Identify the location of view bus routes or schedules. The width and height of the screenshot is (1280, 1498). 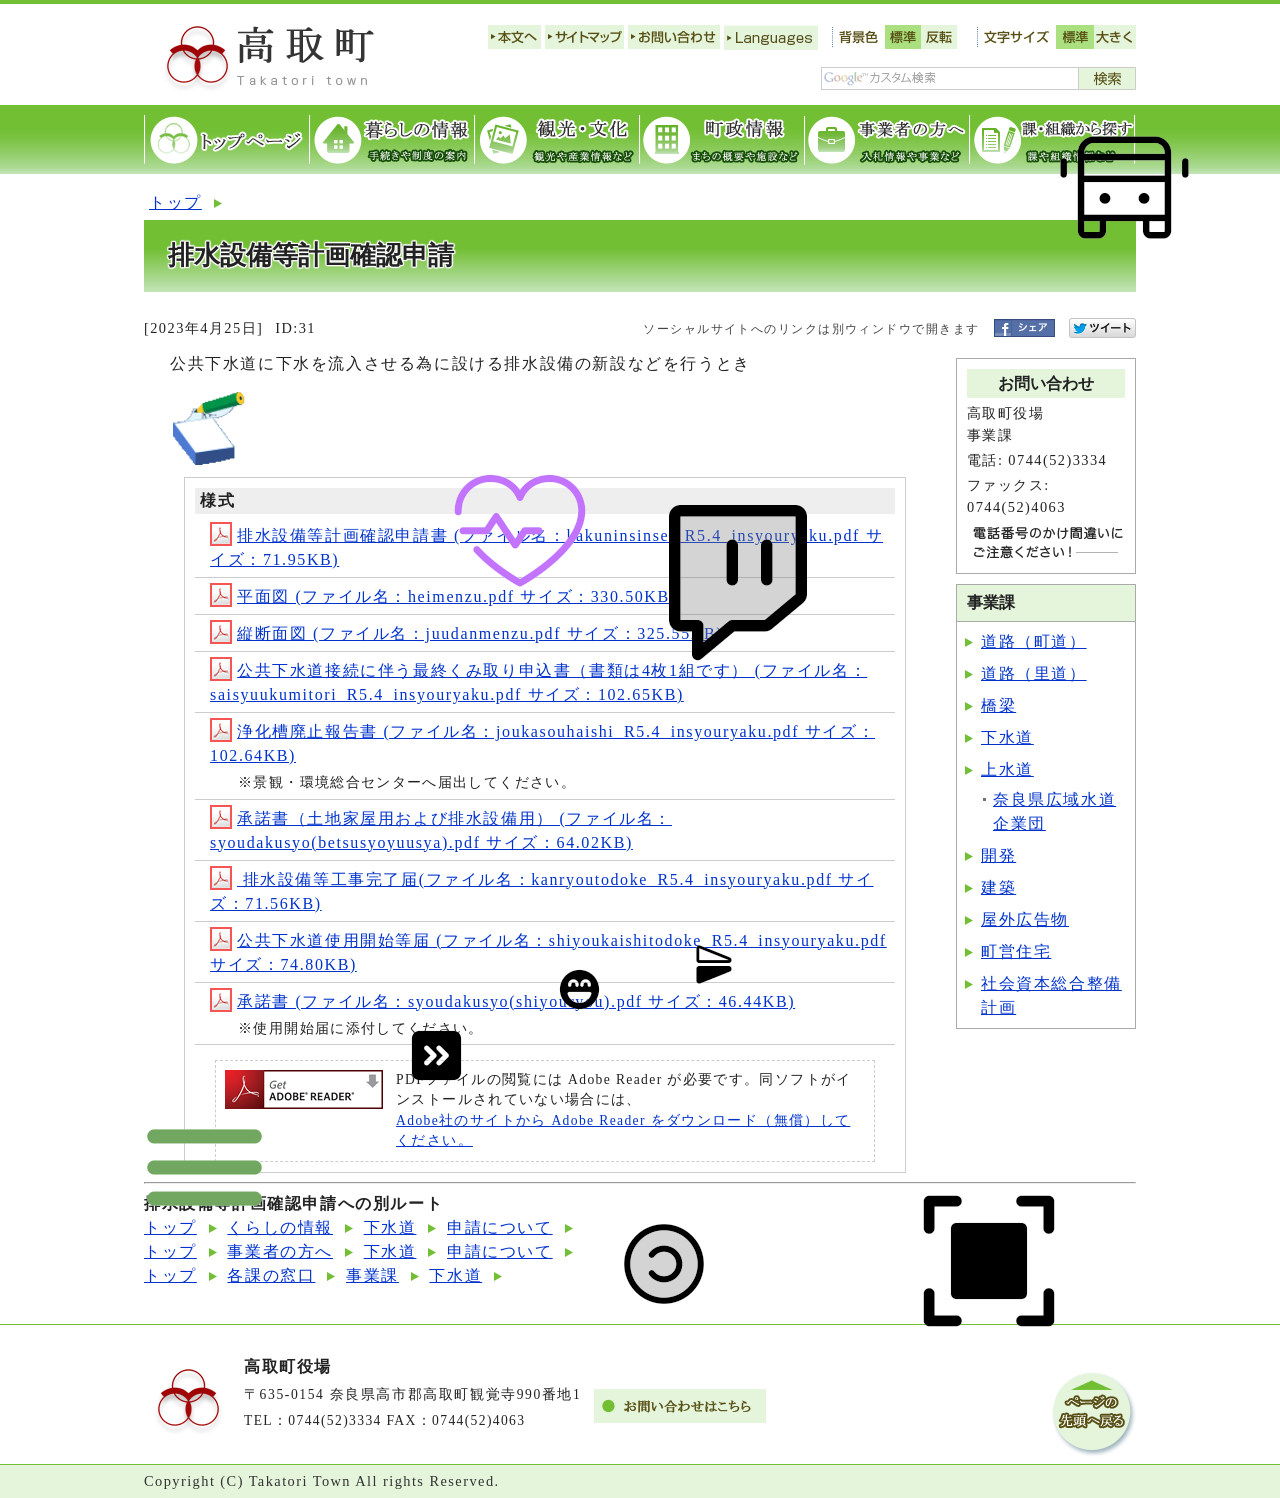
(1124, 187).